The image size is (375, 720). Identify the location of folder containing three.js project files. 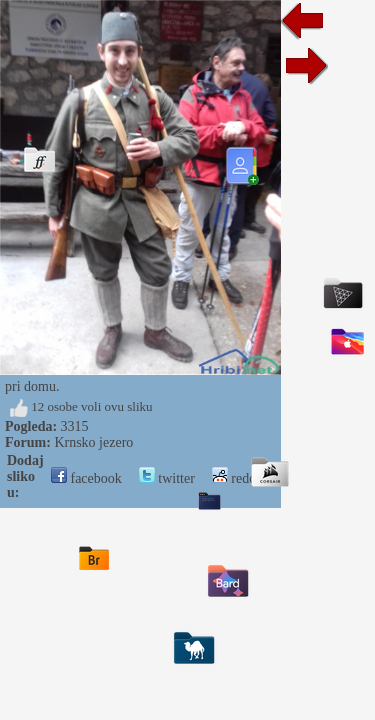
(343, 294).